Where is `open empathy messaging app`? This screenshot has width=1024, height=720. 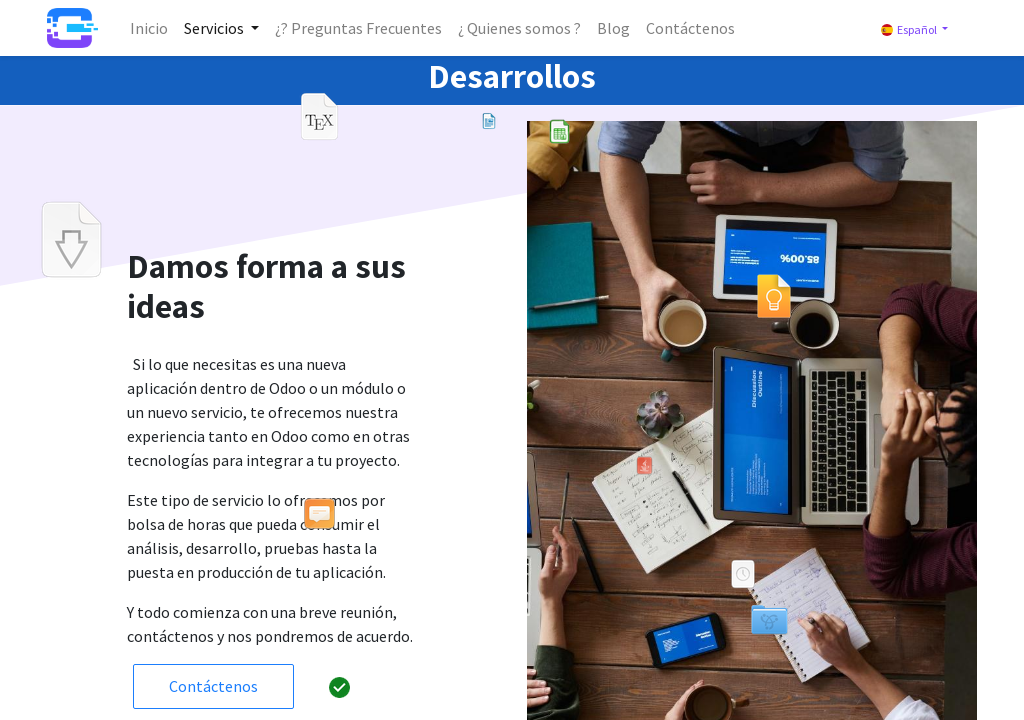
open empathy messaging app is located at coordinates (319, 513).